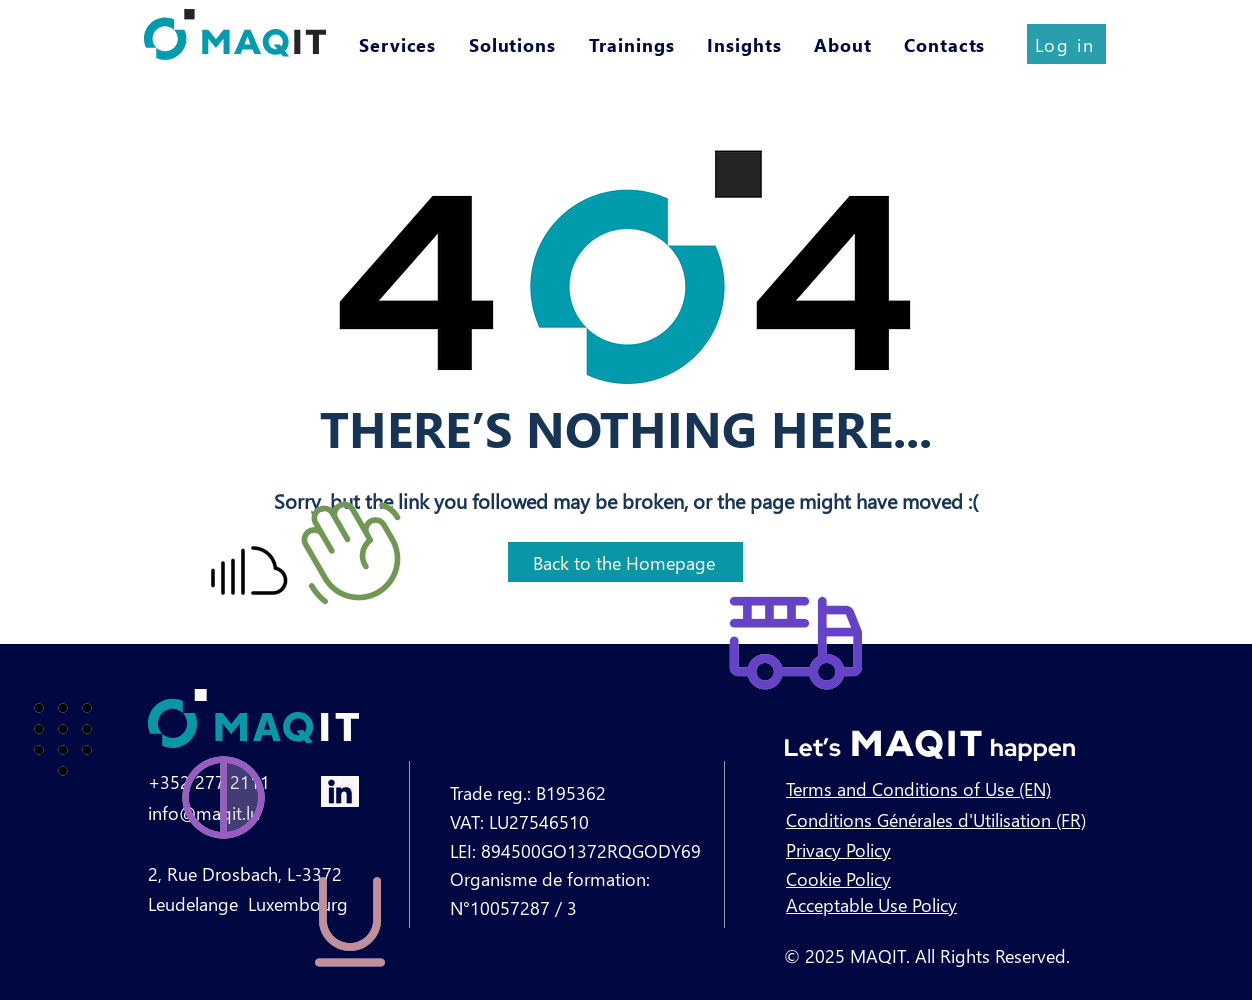 This screenshot has width=1252, height=1000. Describe the element at coordinates (791, 636) in the screenshot. I see `emergency services or fire department contact` at that location.